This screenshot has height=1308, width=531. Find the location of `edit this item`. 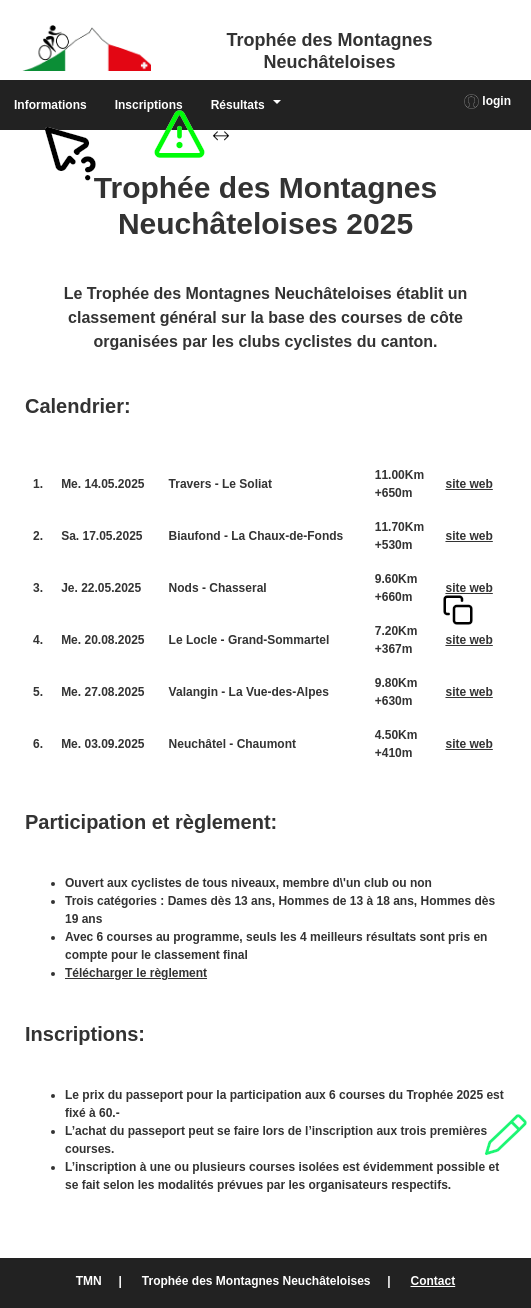

edit this item is located at coordinates (505, 1134).